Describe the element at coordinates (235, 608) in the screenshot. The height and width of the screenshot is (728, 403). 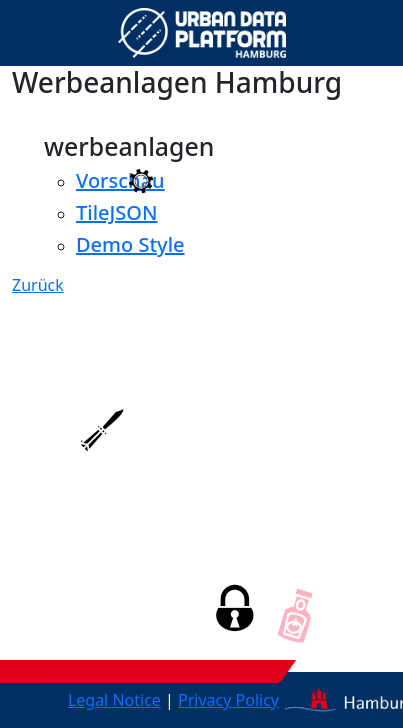
I see `lock or secure this item` at that location.